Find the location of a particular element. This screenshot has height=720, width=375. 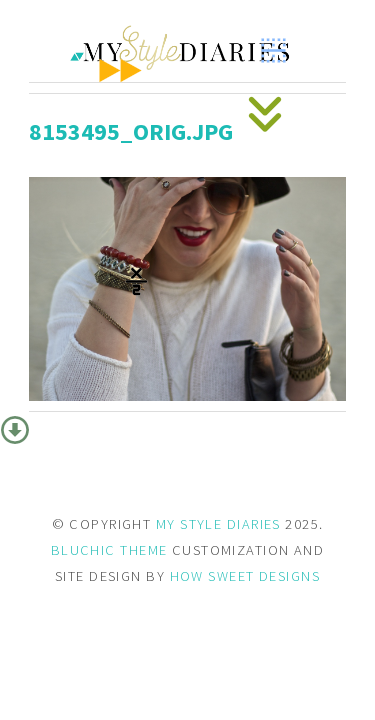

scroll down or view more content is located at coordinates (265, 113).